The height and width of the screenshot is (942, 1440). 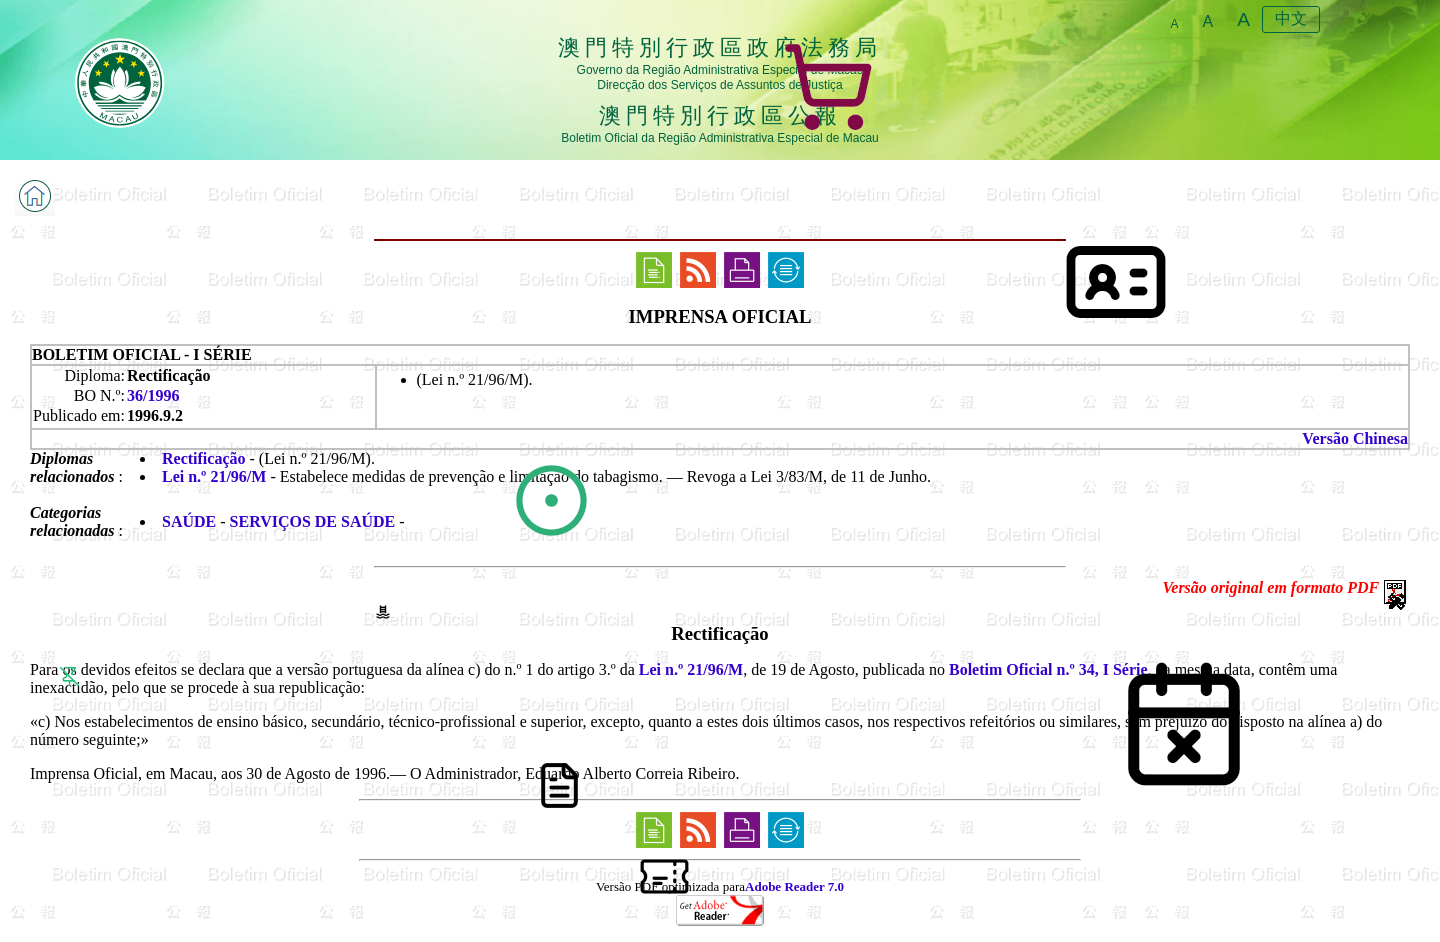 I want to click on indicates swimming pool amenity available, so click(x=383, y=612).